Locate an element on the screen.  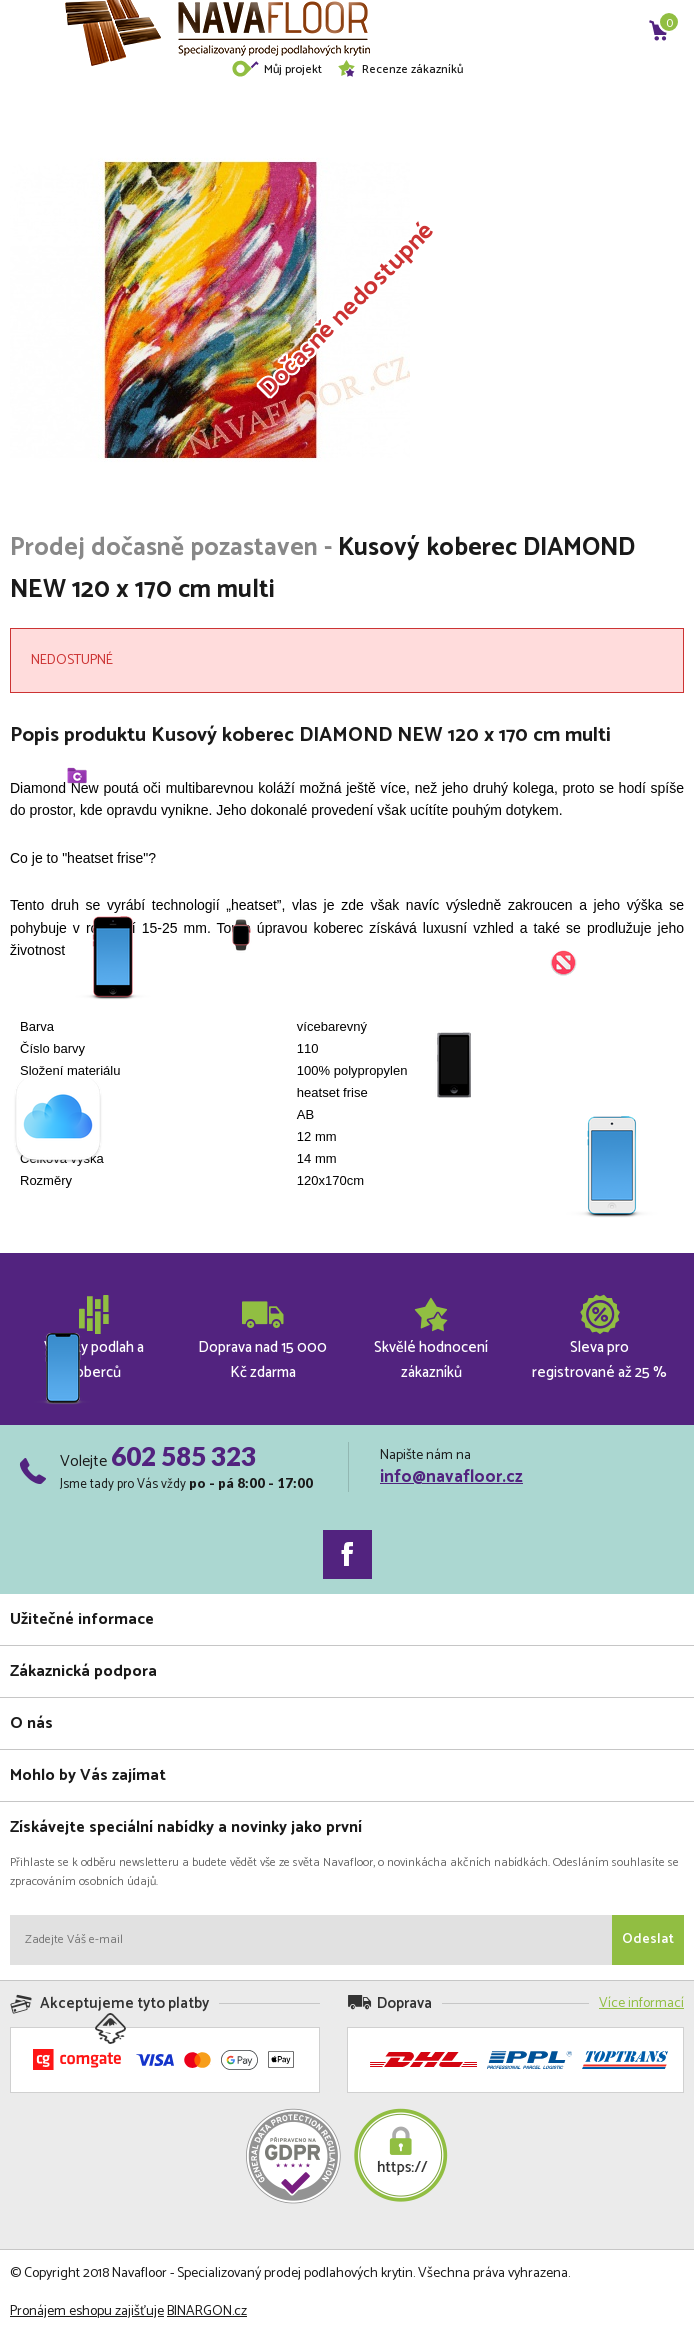
open iCloud Drive folder is located at coordinates (58, 1118).